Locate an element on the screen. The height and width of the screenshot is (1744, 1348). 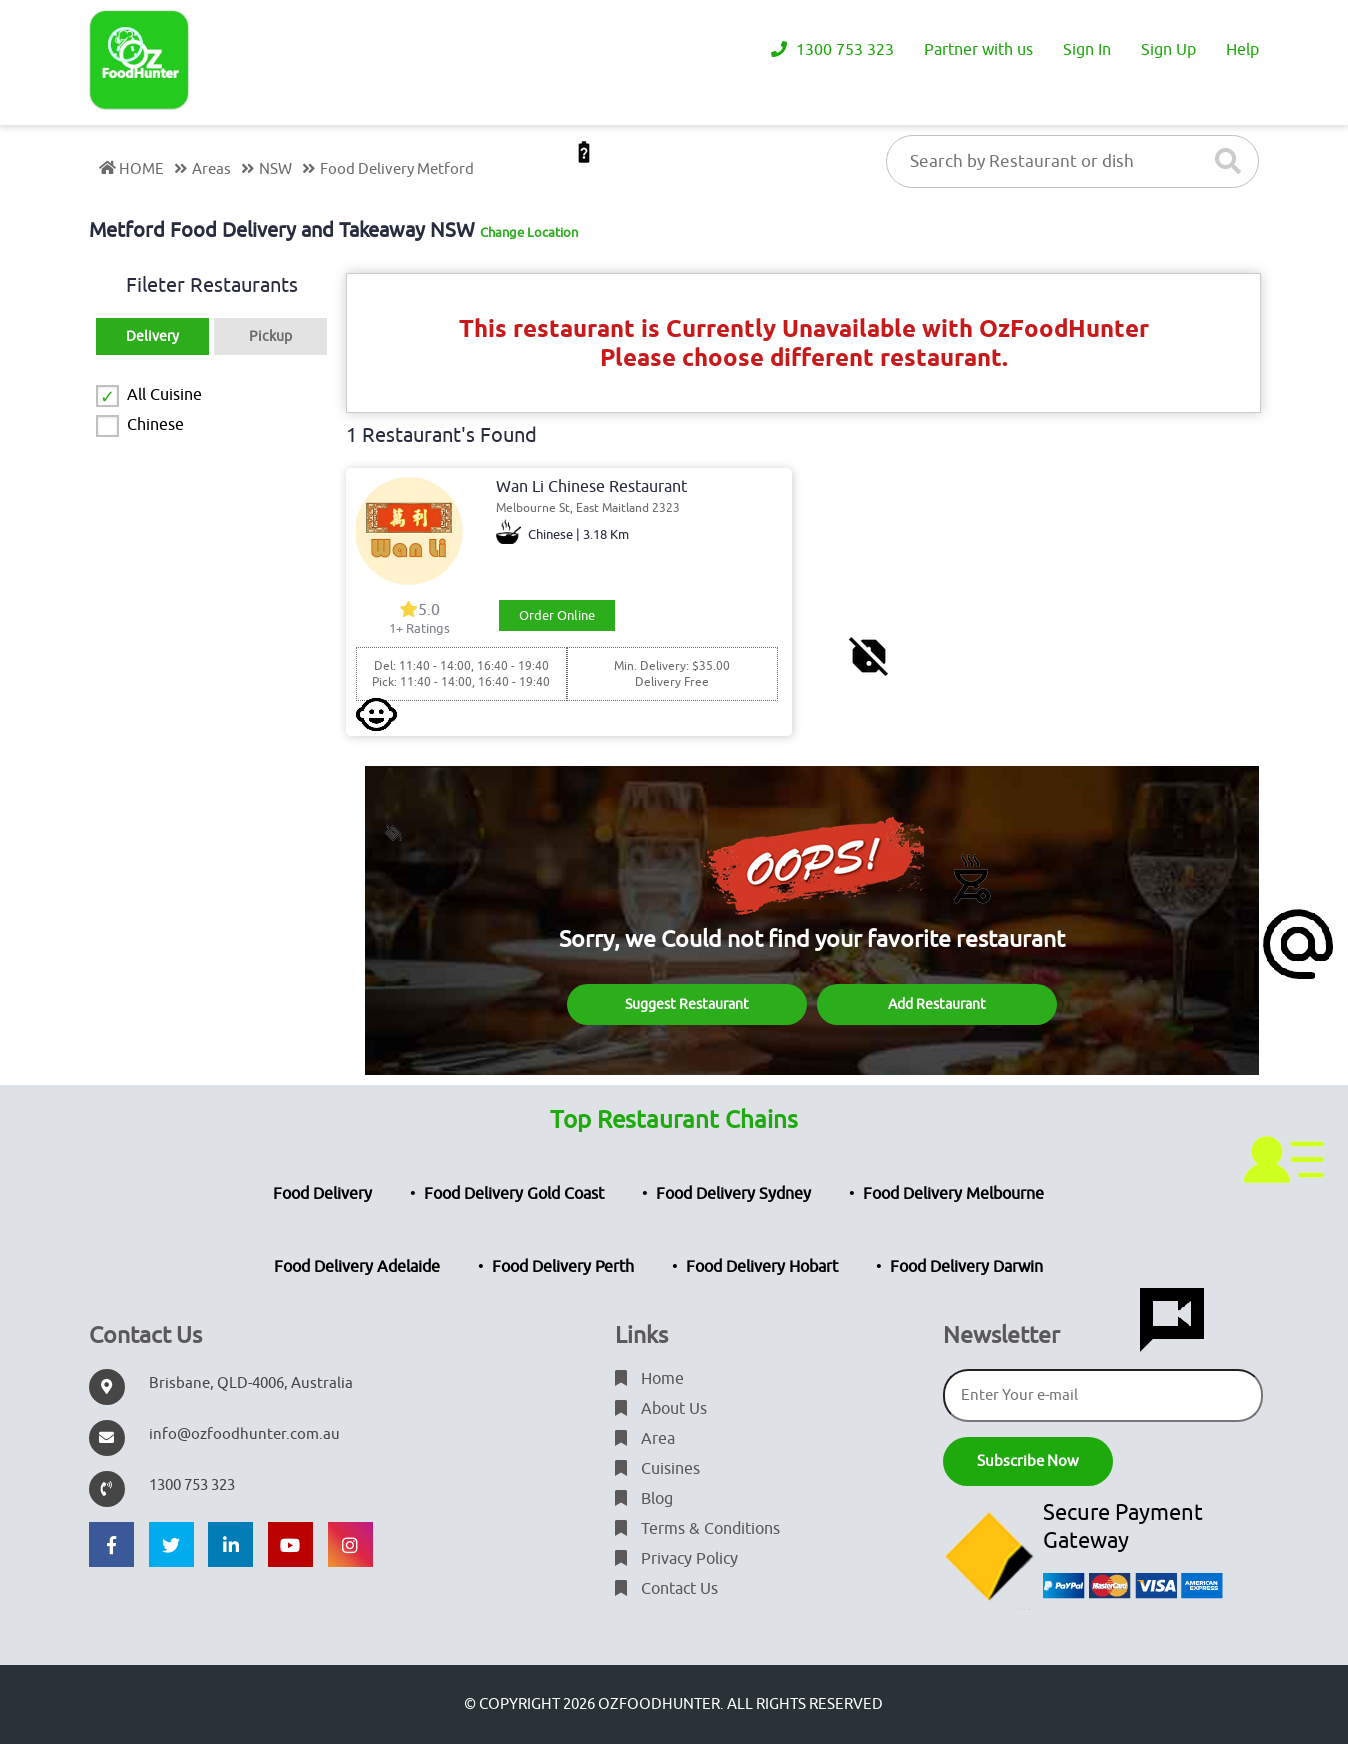
access outdoor cooking or grilling recipes is located at coordinates (971, 879).